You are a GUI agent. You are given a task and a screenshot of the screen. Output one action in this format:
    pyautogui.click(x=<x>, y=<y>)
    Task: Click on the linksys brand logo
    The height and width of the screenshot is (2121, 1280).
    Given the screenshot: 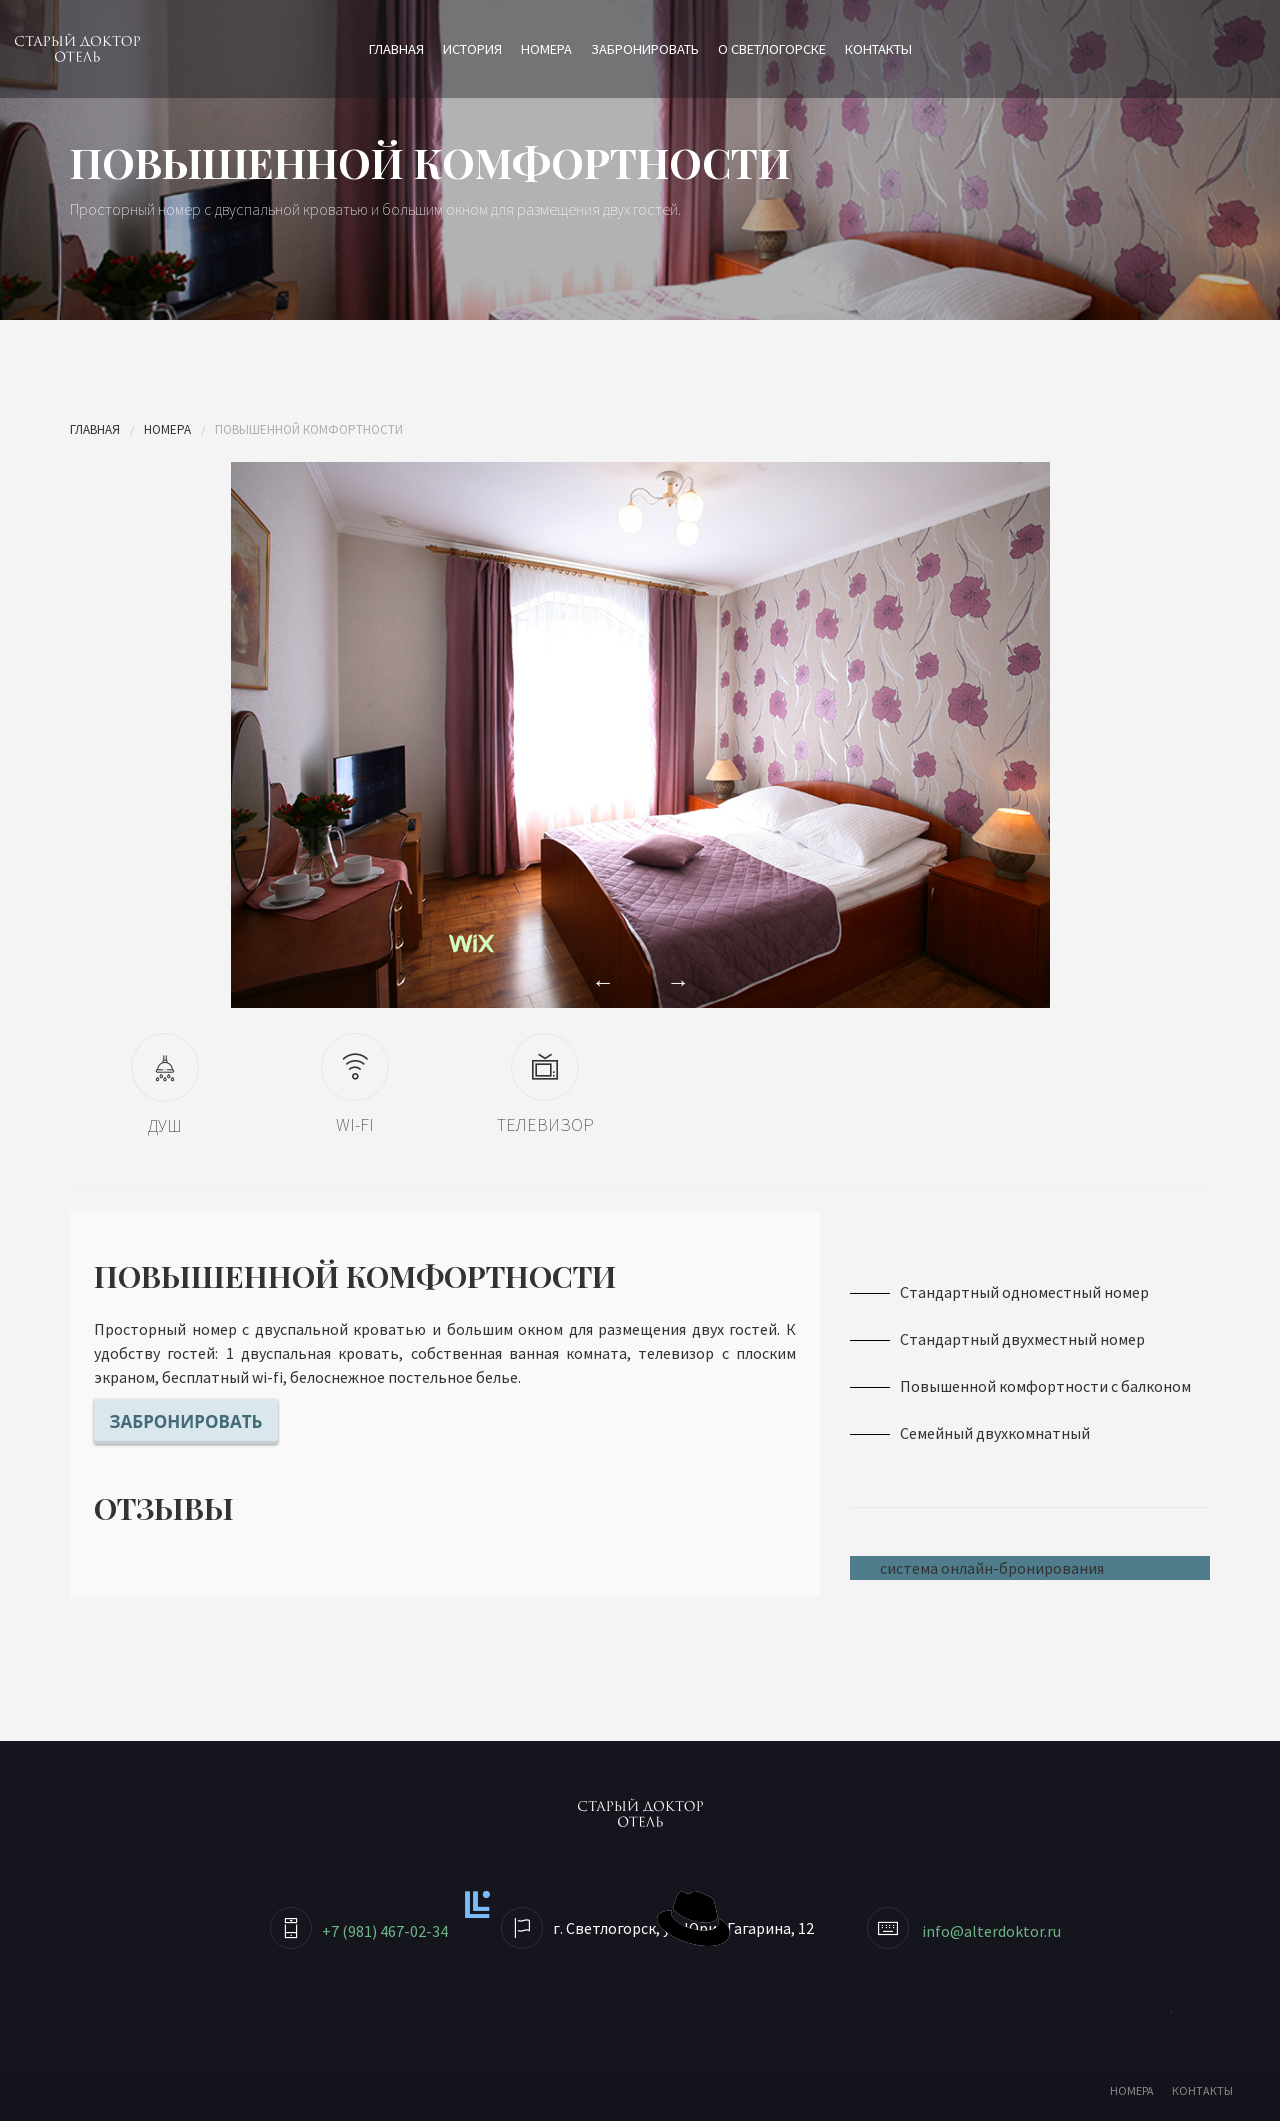 What is the action you would take?
    pyautogui.click(x=477, y=1904)
    